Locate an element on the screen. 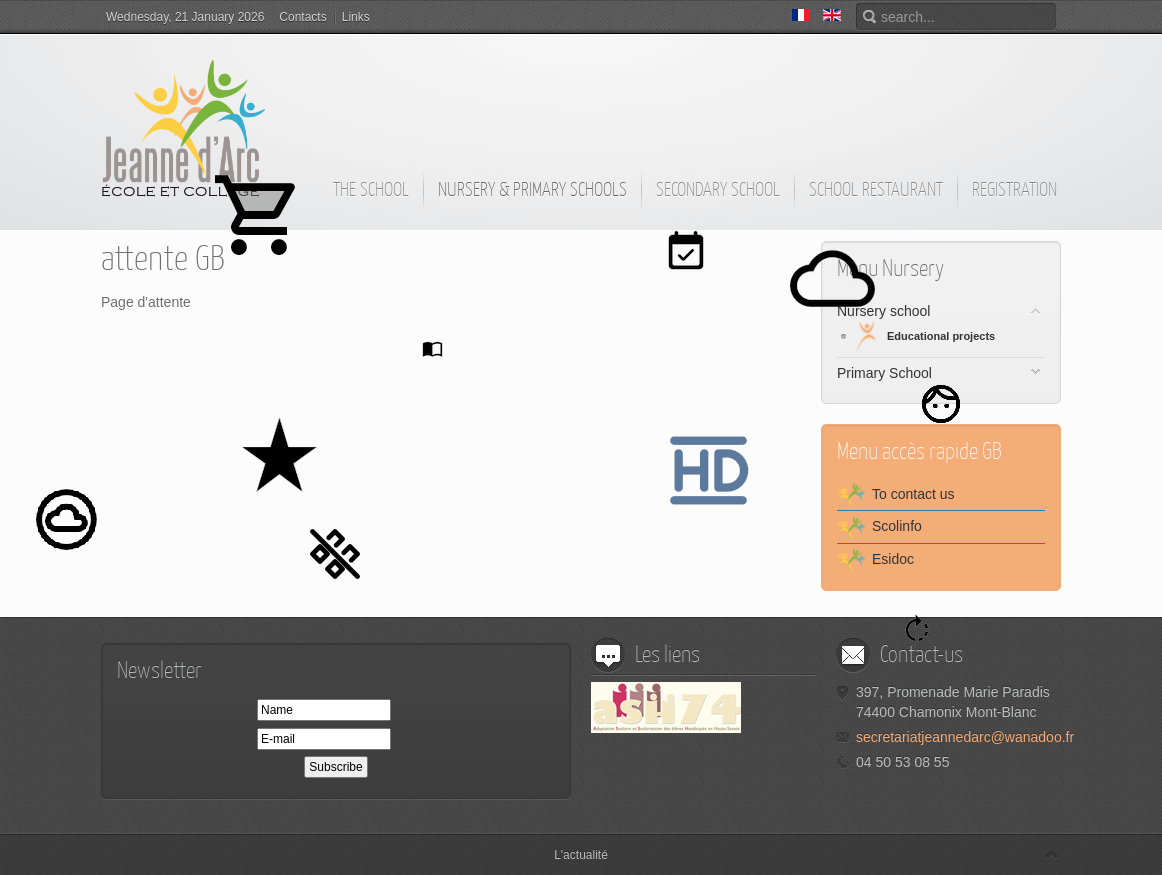 The width and height of the screenshot is (1162, 875). rotate image clockwise is located at coordinates (917, 630).